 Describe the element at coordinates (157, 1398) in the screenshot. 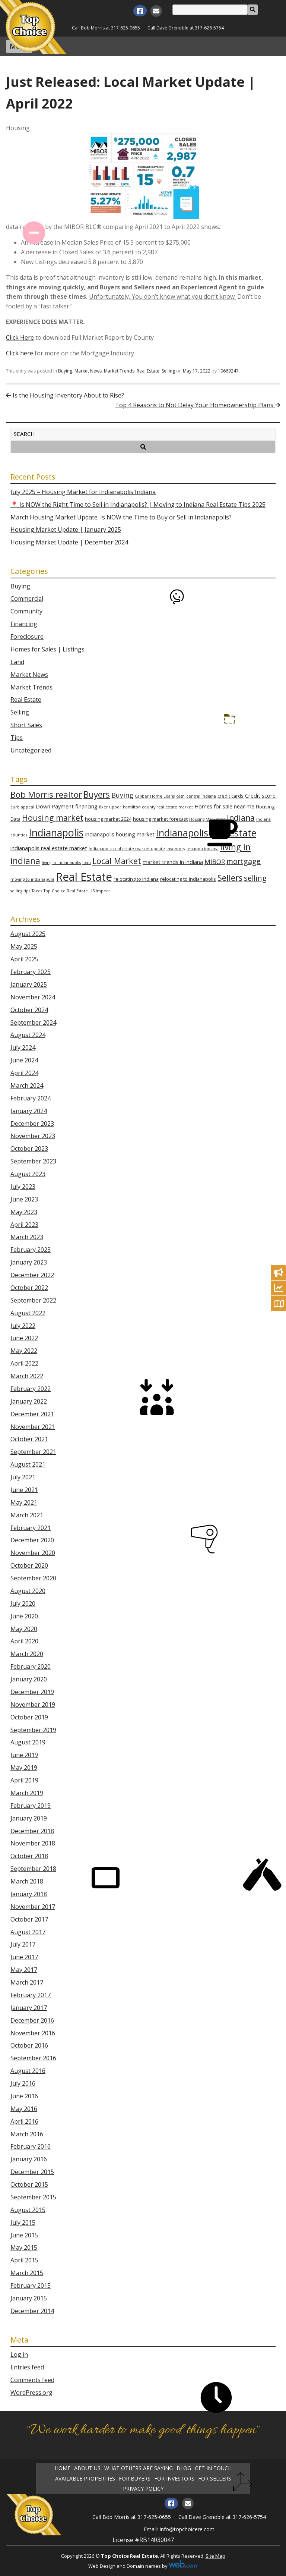

I see `distribute tasks or assignments to team members` at that location.